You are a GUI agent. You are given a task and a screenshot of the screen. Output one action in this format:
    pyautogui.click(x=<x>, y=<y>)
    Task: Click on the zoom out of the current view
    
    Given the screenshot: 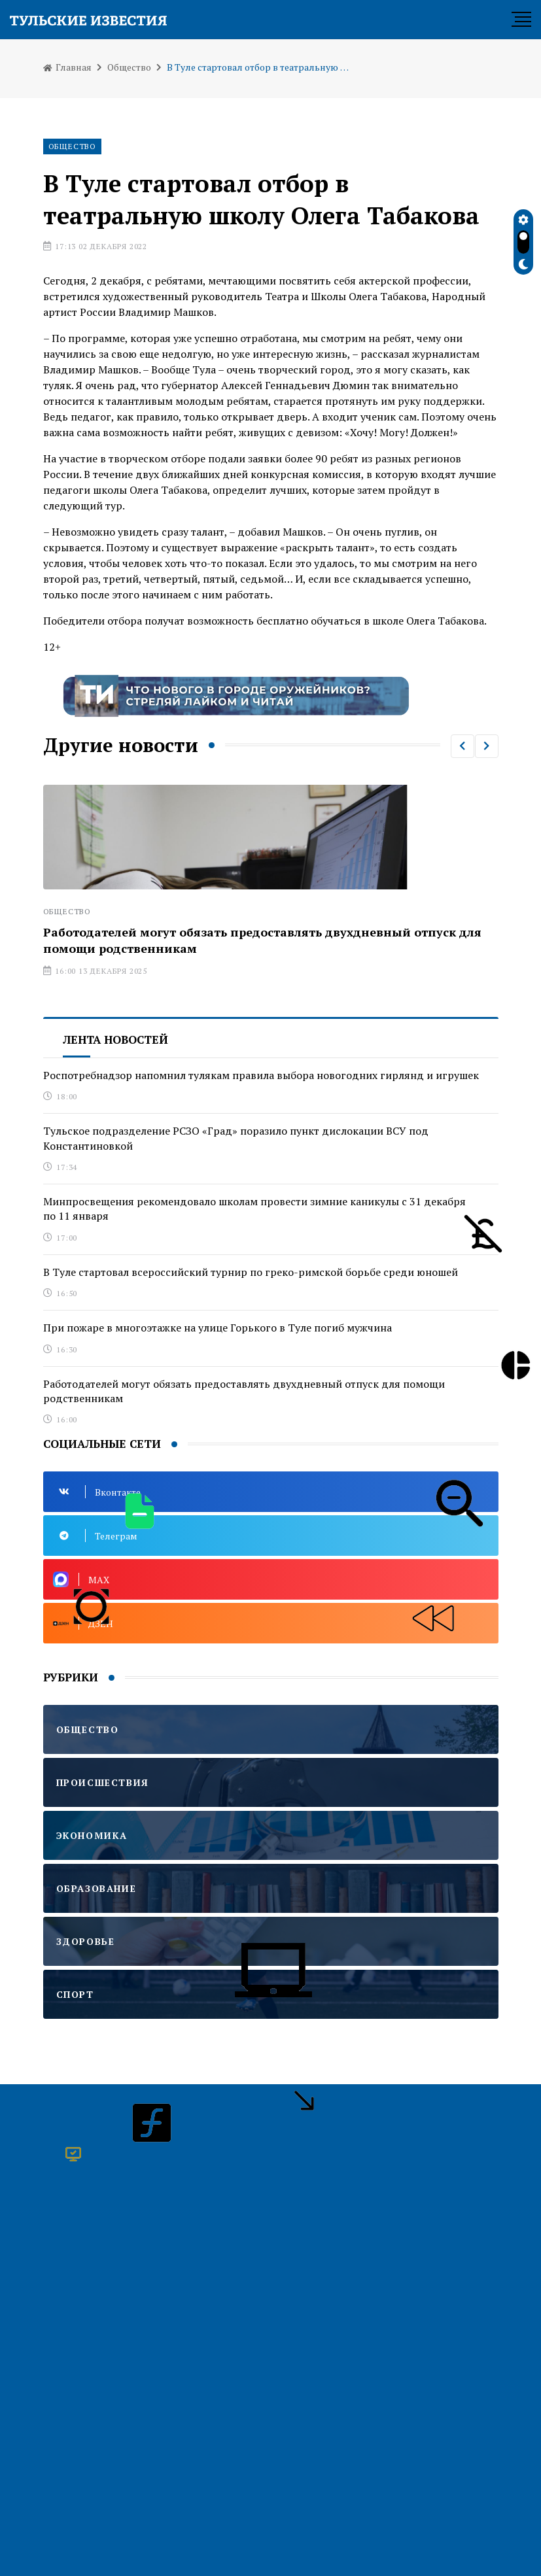 What is the action you would take?
    pyautogui.click(x=461, y=1504)
    